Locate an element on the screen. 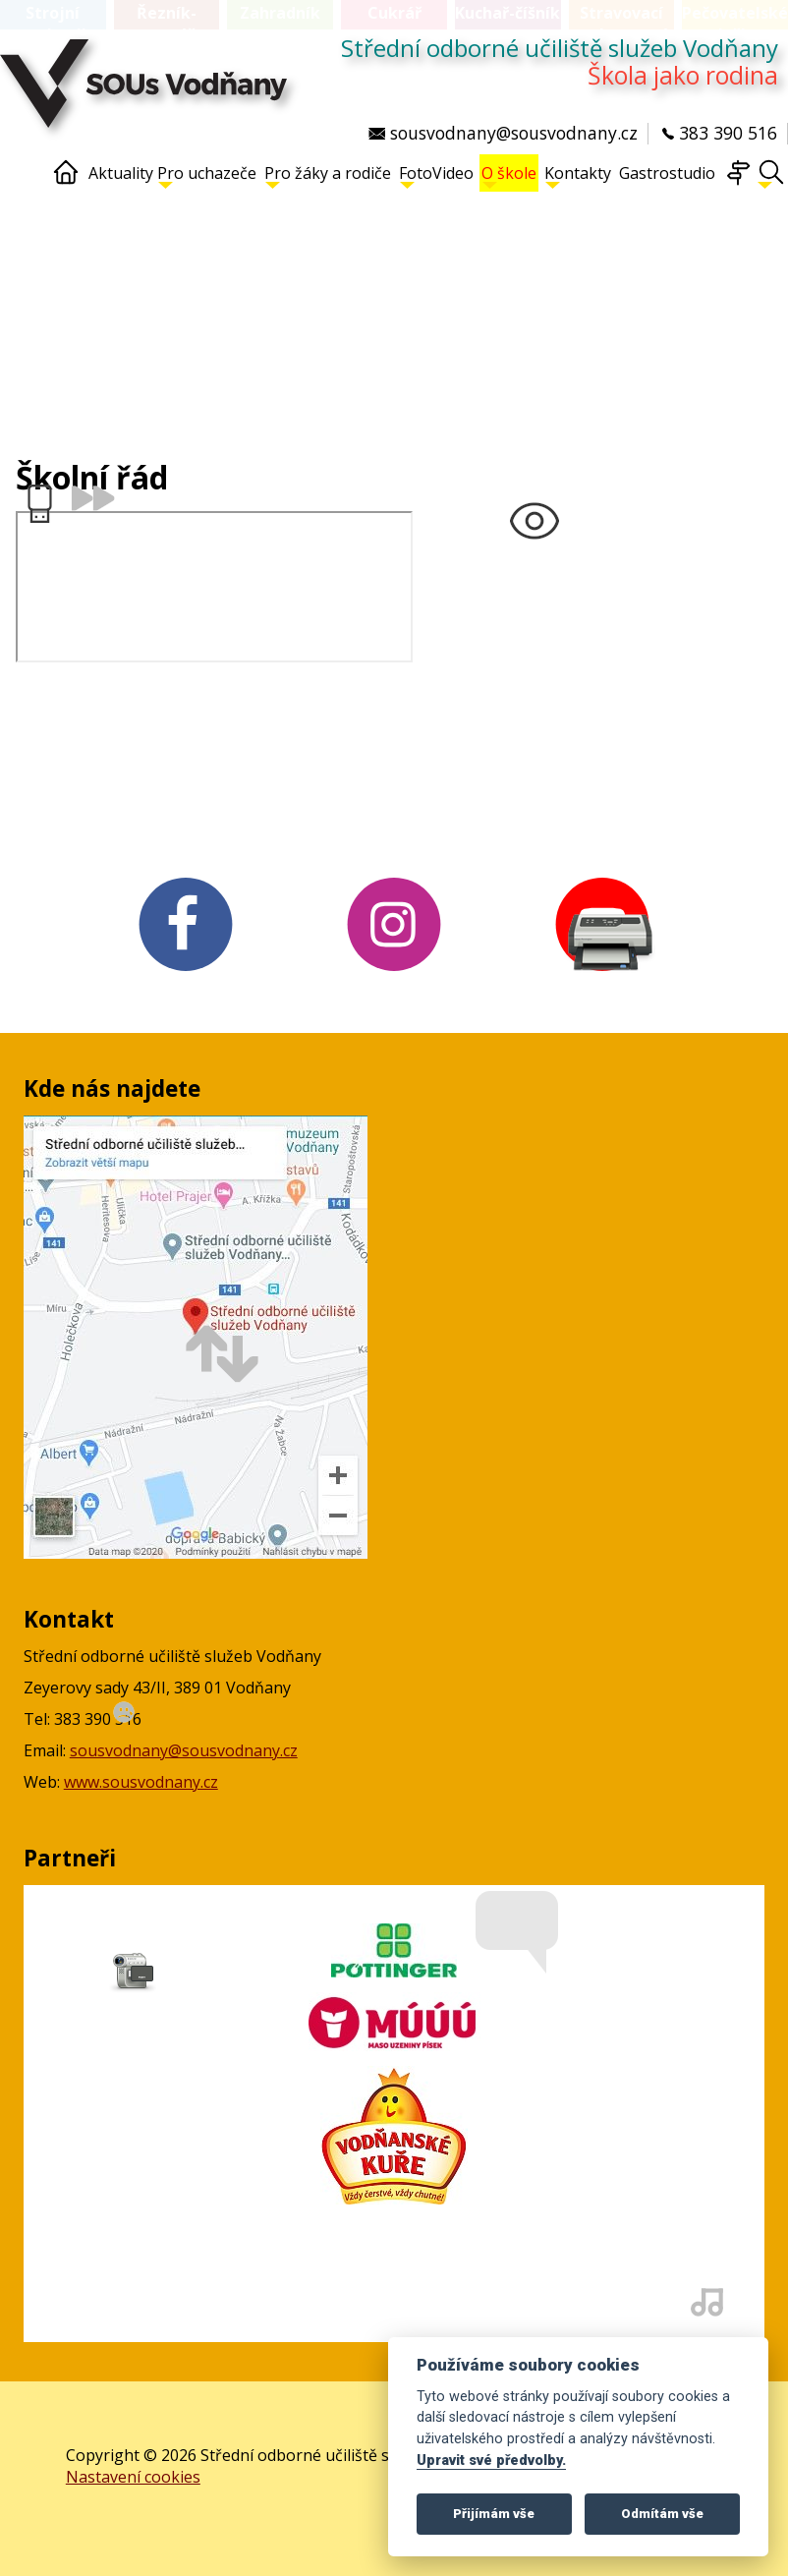 The width and height of the screenshot is (788, 2576). access display settings is located at coordinates (535, 521).